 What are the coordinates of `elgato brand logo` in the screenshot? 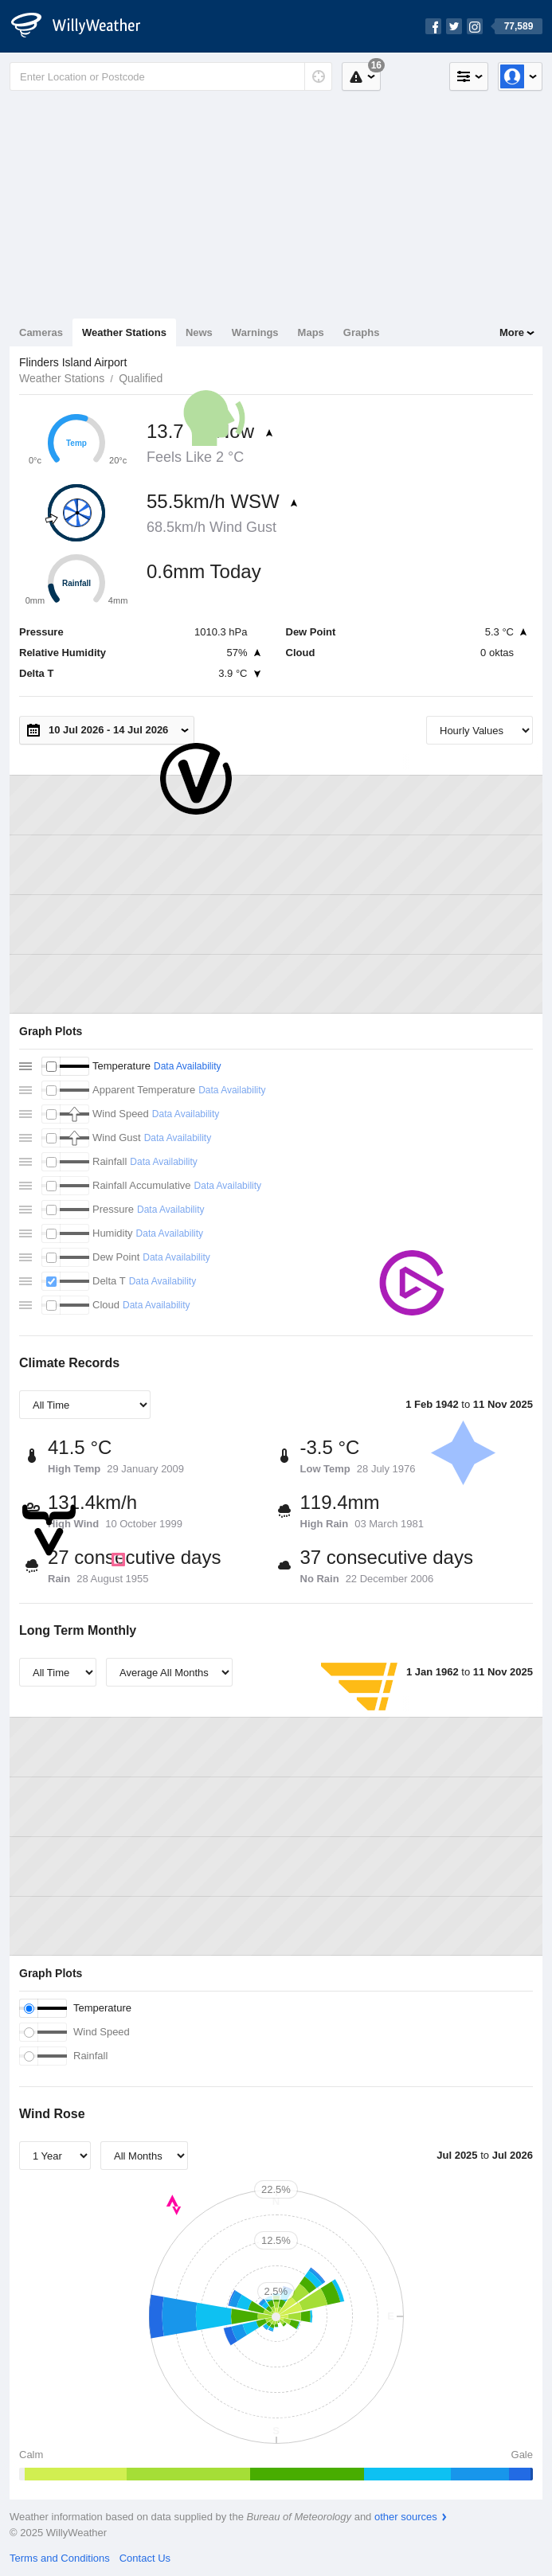 It's located at (412, 1283).